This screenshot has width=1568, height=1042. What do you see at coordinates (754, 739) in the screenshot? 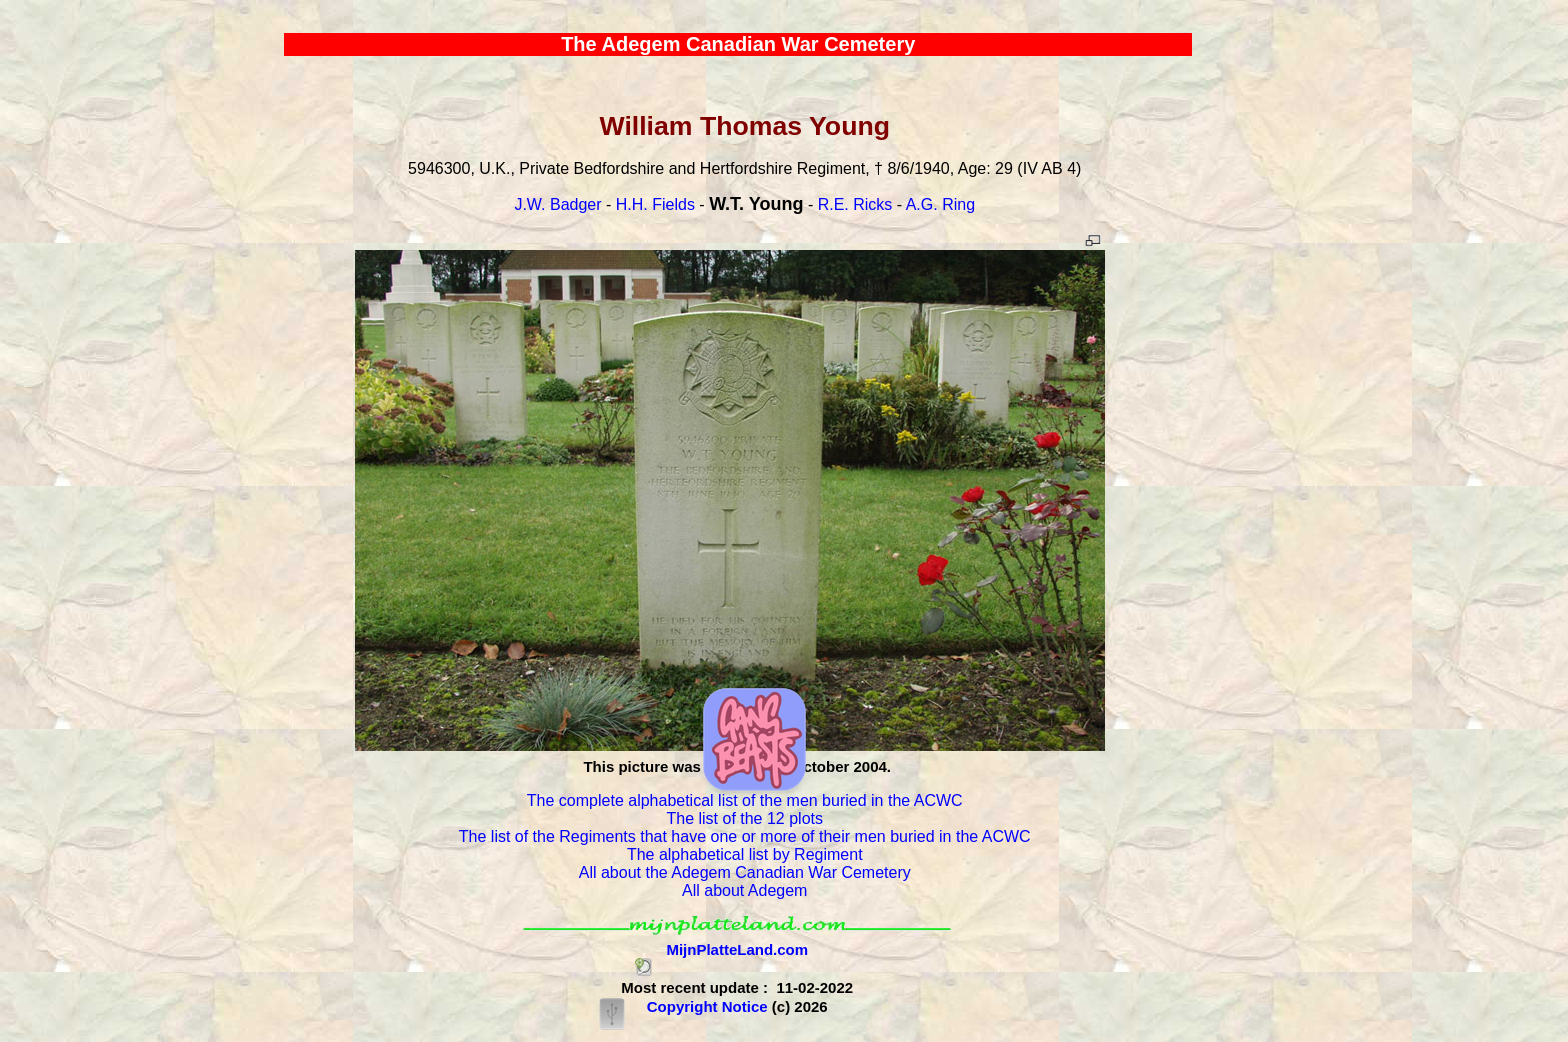
I see `launch Gang Beasts game` at bounding box center [754, 739].